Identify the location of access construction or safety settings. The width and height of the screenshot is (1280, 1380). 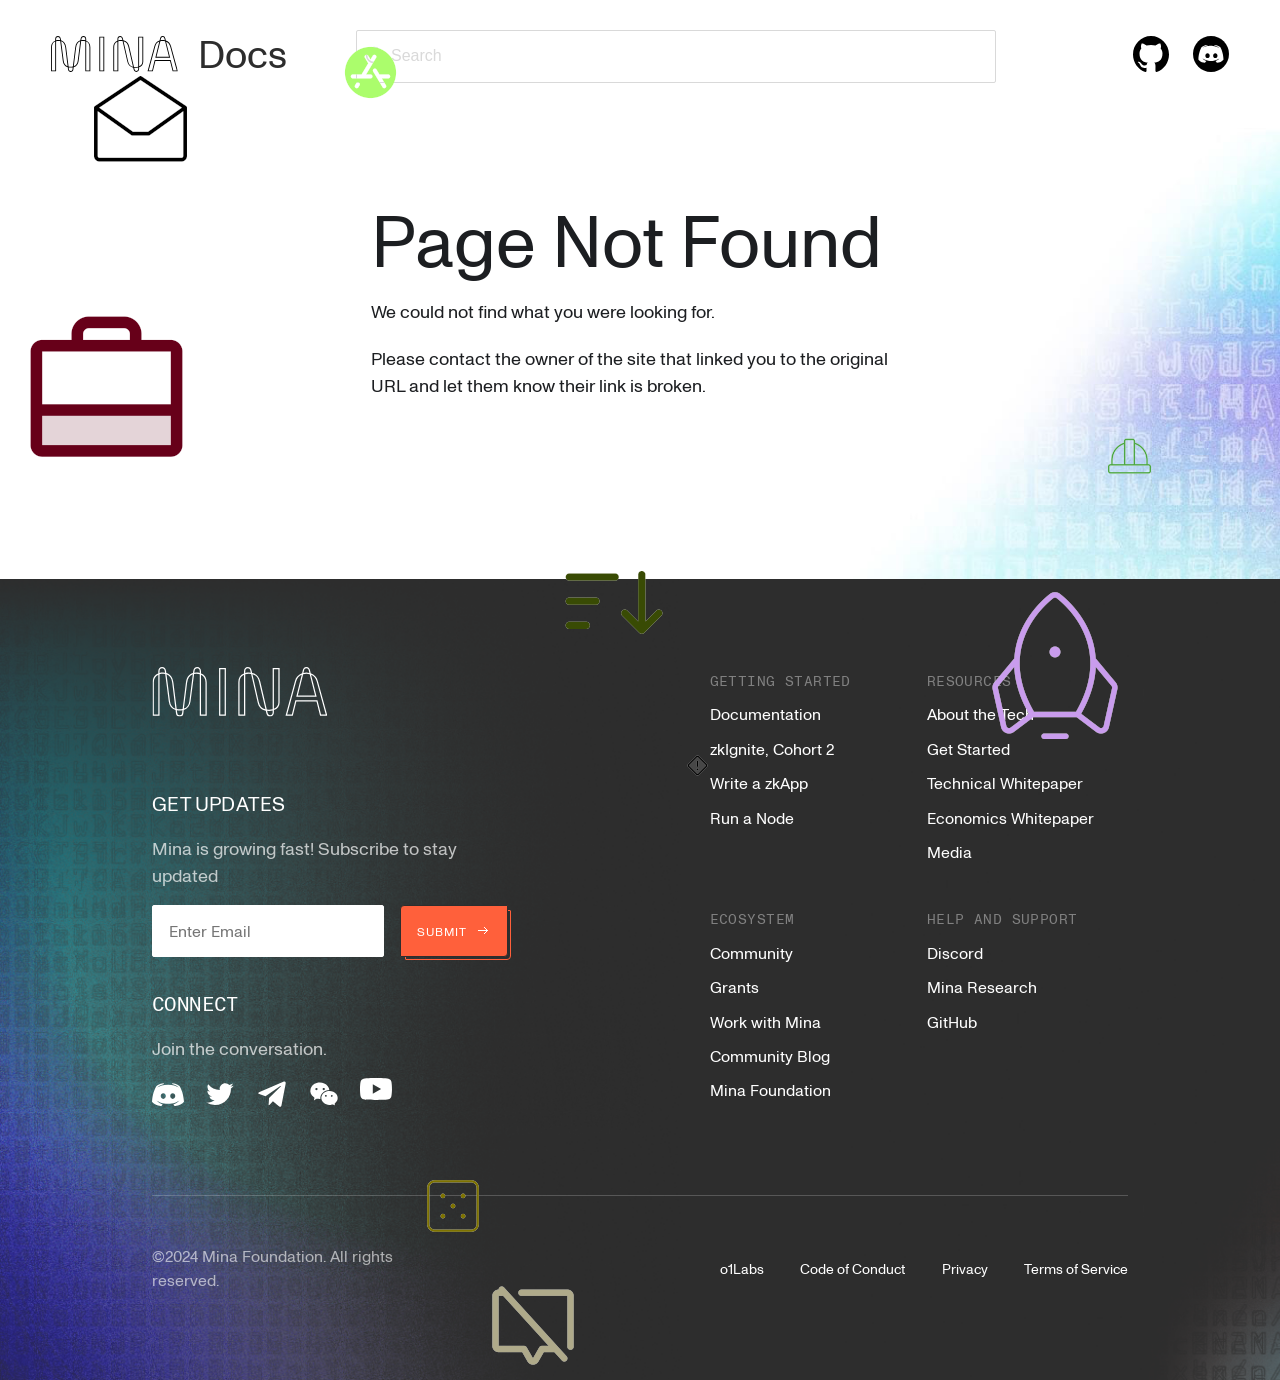
(1129, 458).